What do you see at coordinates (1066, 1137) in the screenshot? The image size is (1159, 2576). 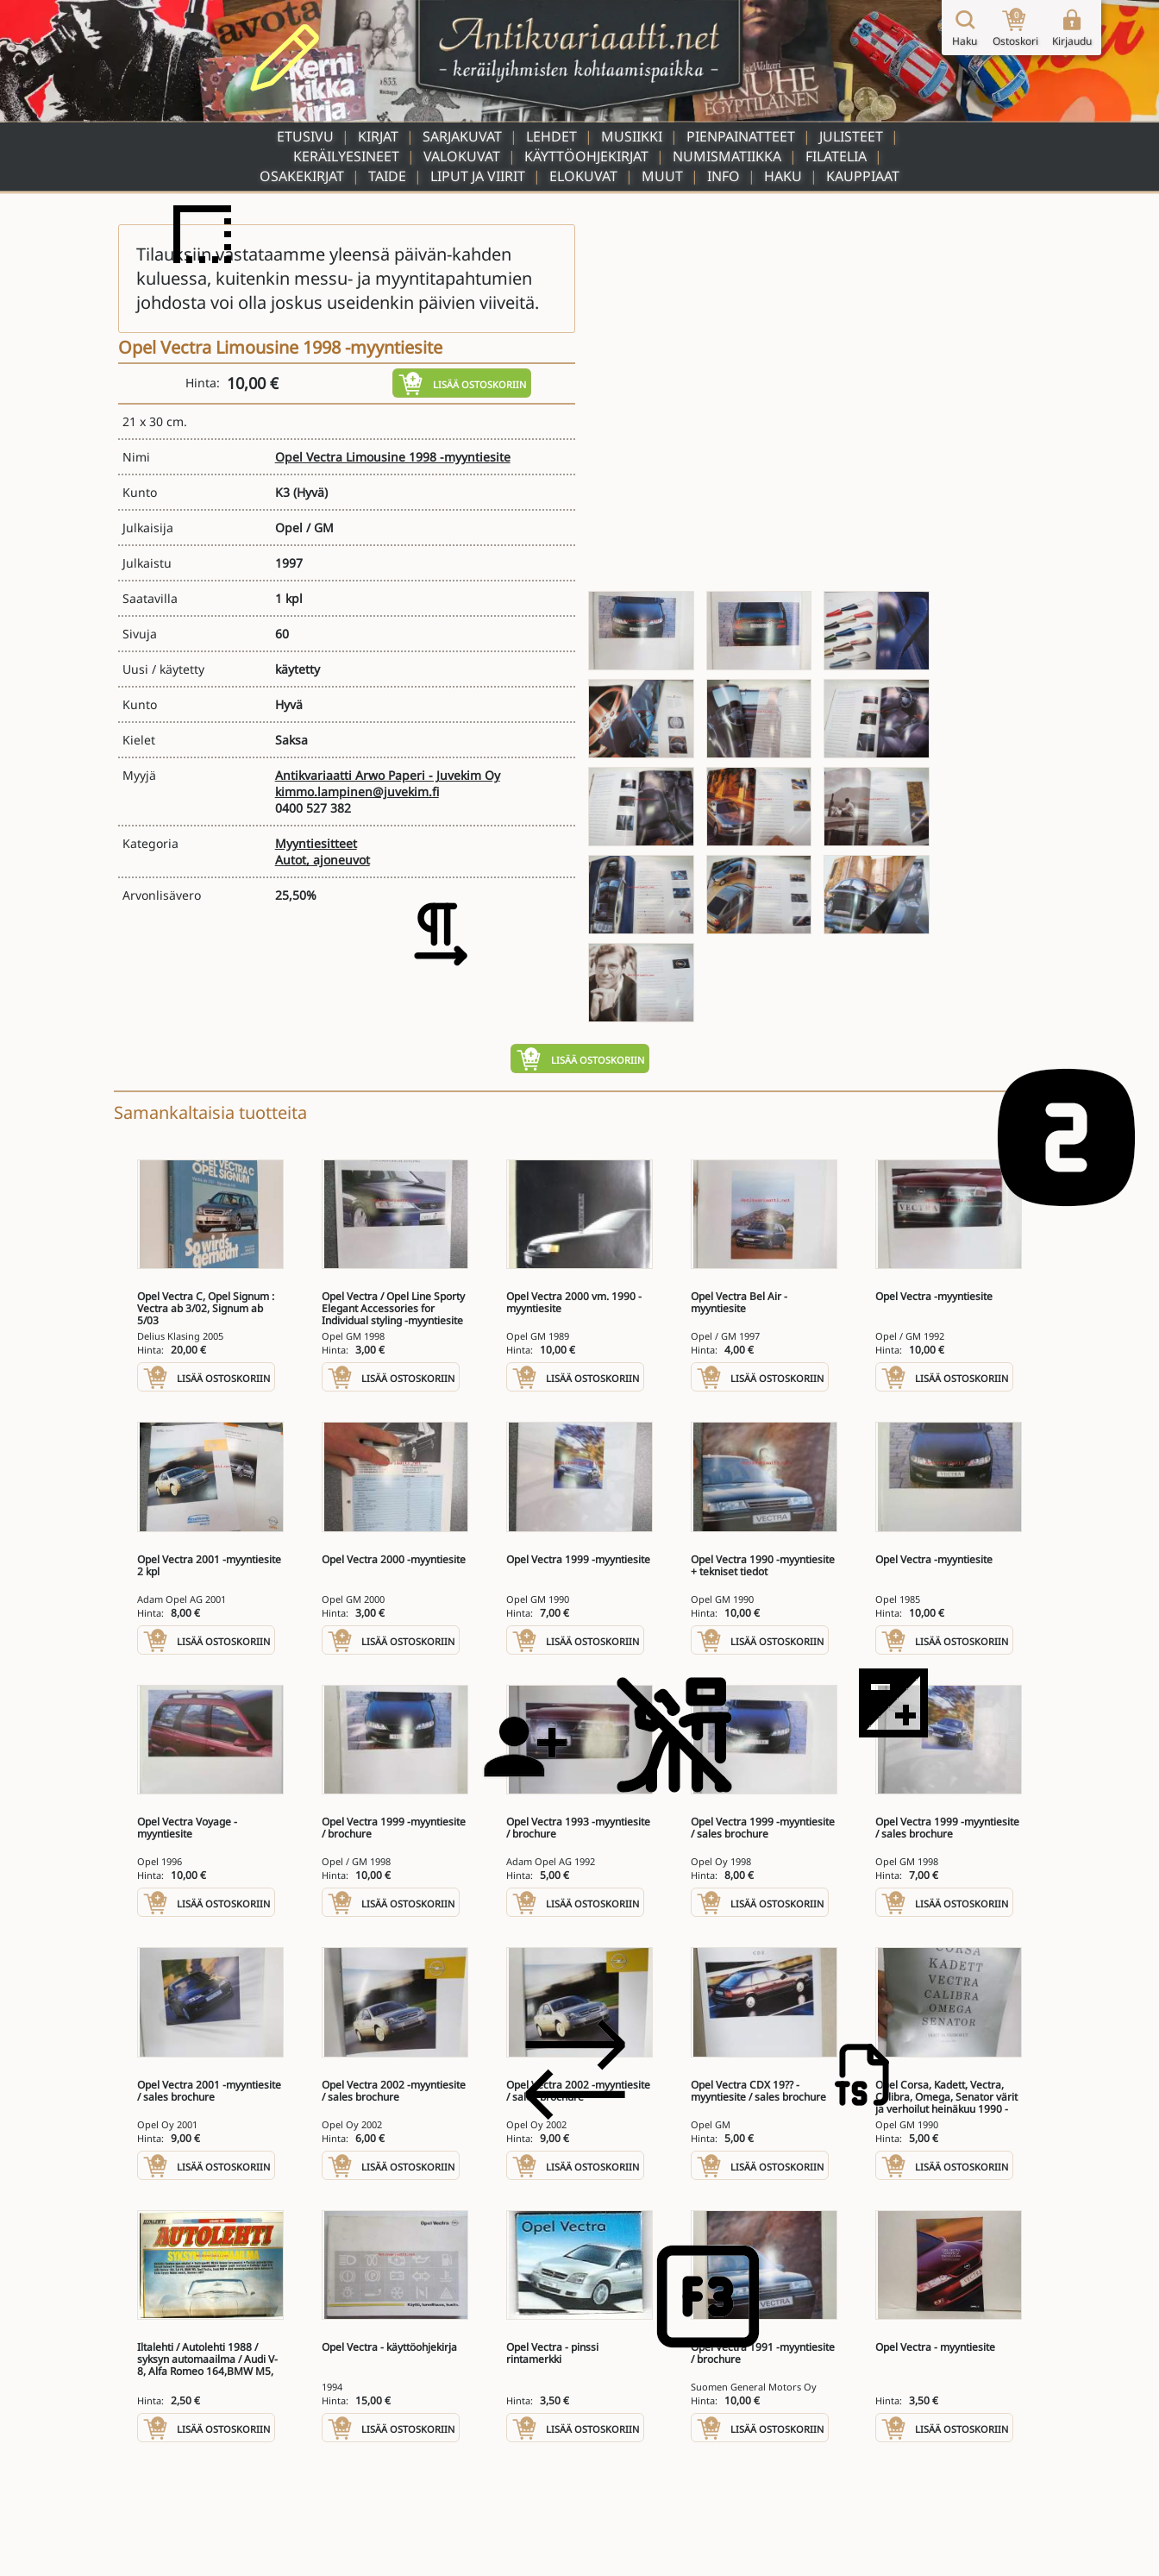 I see `indicates step 2 in a sequence or process` at bounding box center [1066, 1137].